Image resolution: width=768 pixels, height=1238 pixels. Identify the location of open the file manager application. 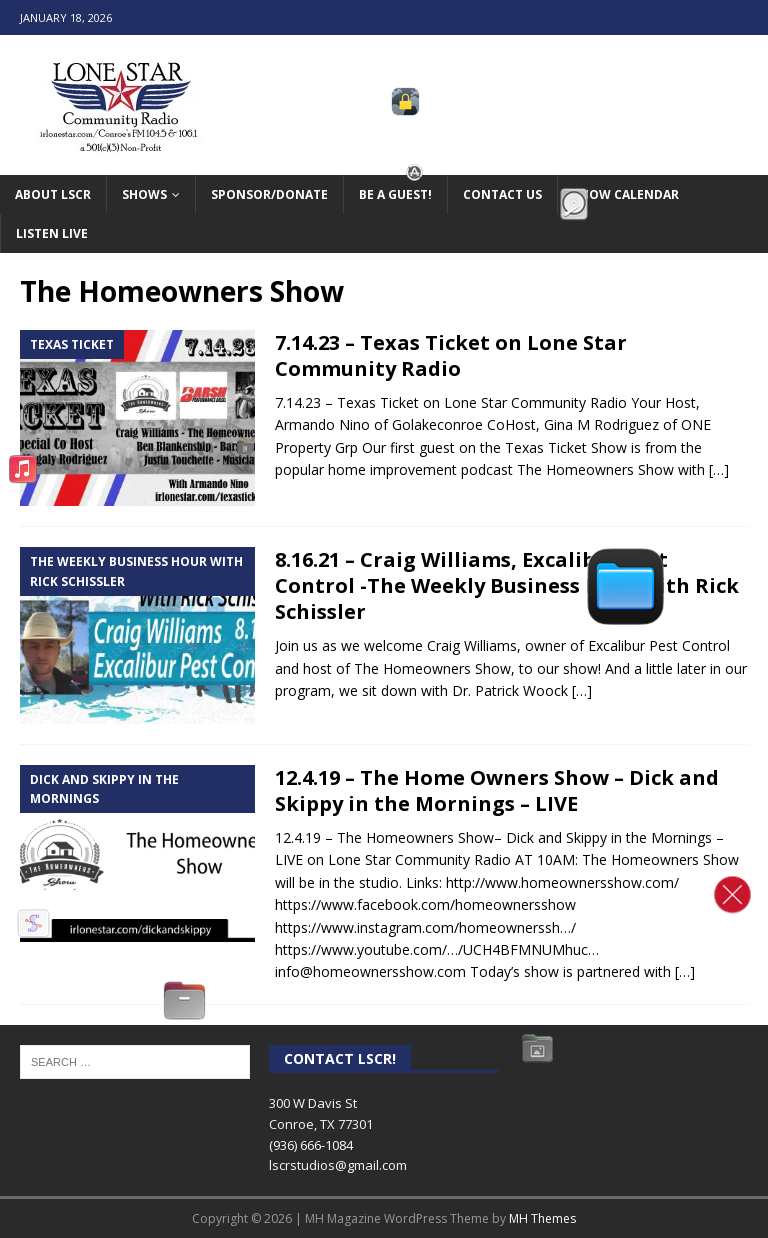
(184, 1000).